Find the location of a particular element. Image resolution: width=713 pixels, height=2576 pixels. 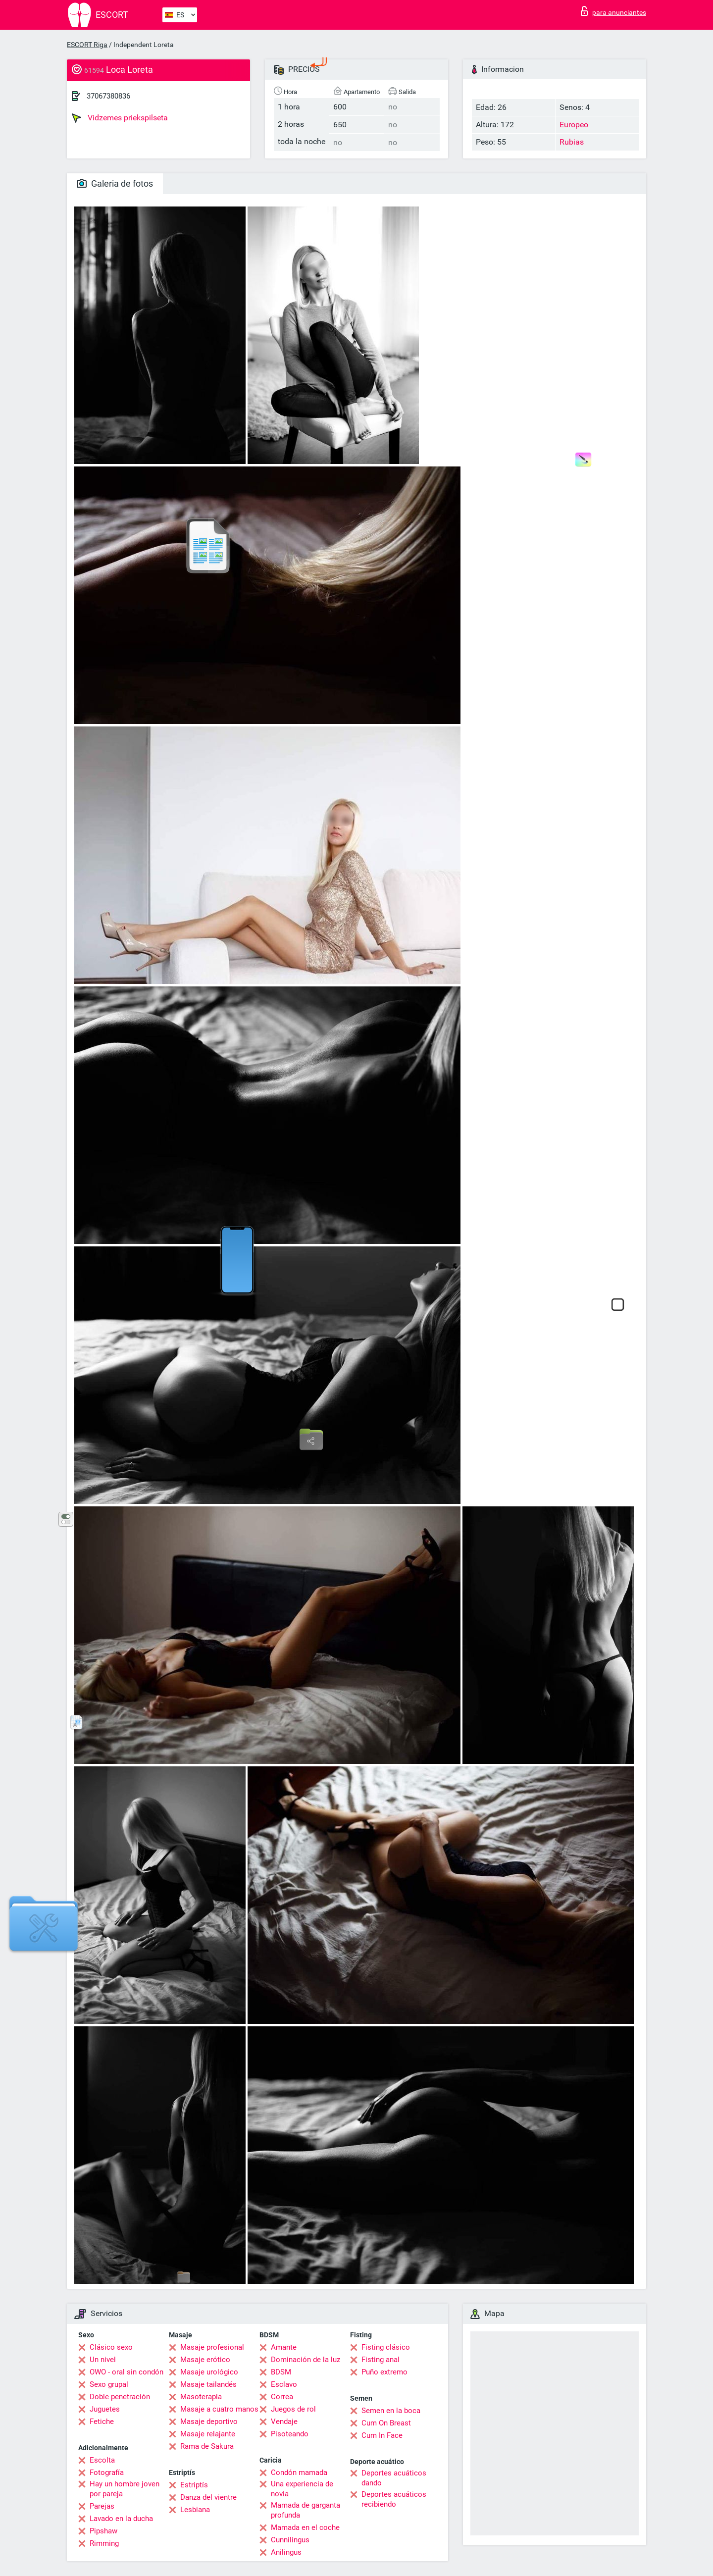

open an opendocument master document file is located at coordinates (208, 546).